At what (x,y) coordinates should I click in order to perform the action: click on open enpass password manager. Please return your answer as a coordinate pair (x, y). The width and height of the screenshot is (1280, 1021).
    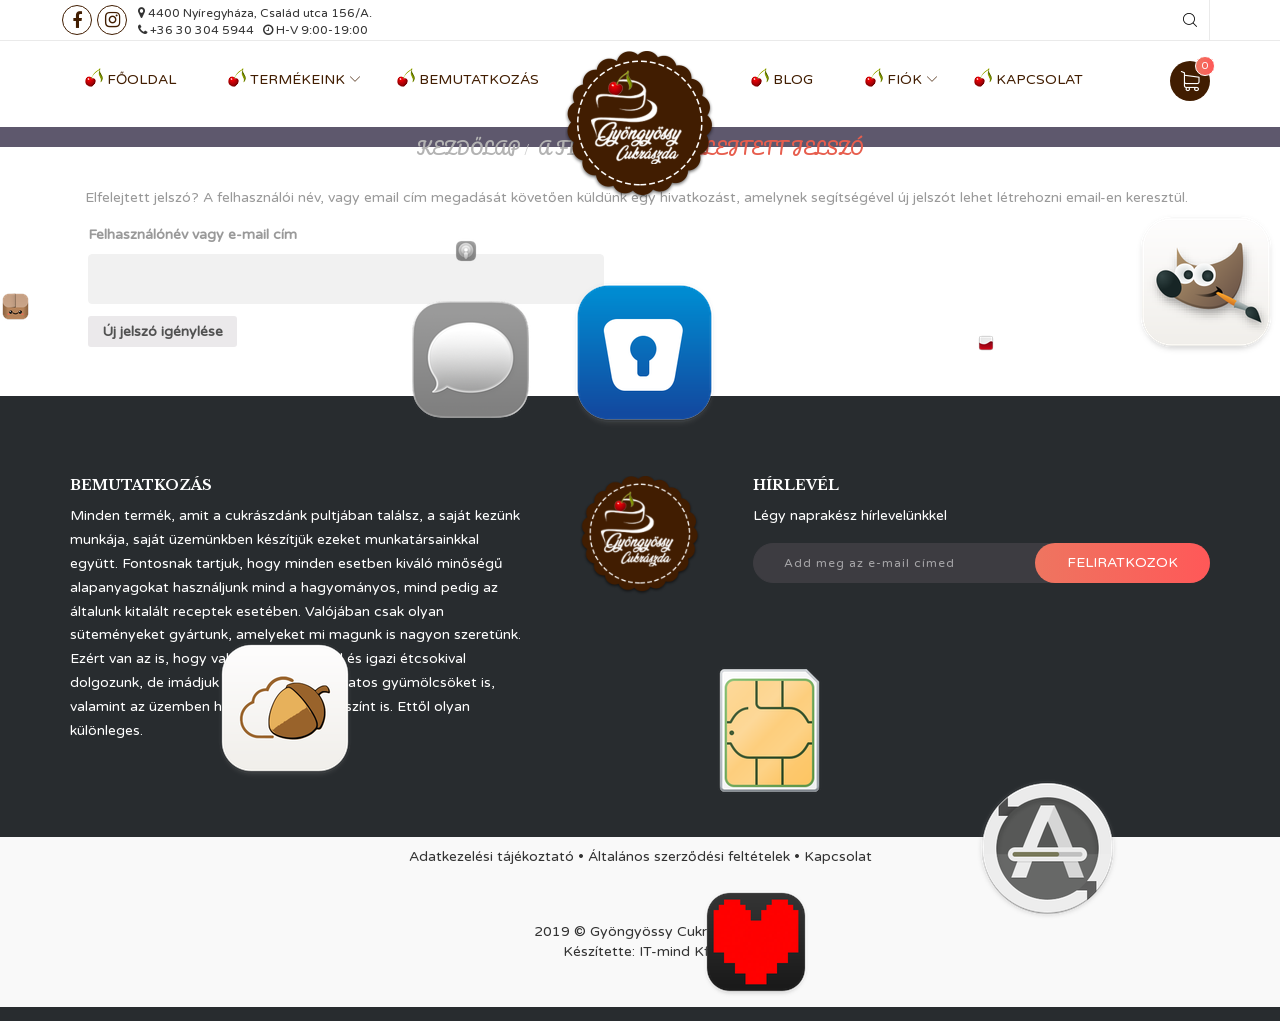
    Looking at the image, I should click on (644, 352).